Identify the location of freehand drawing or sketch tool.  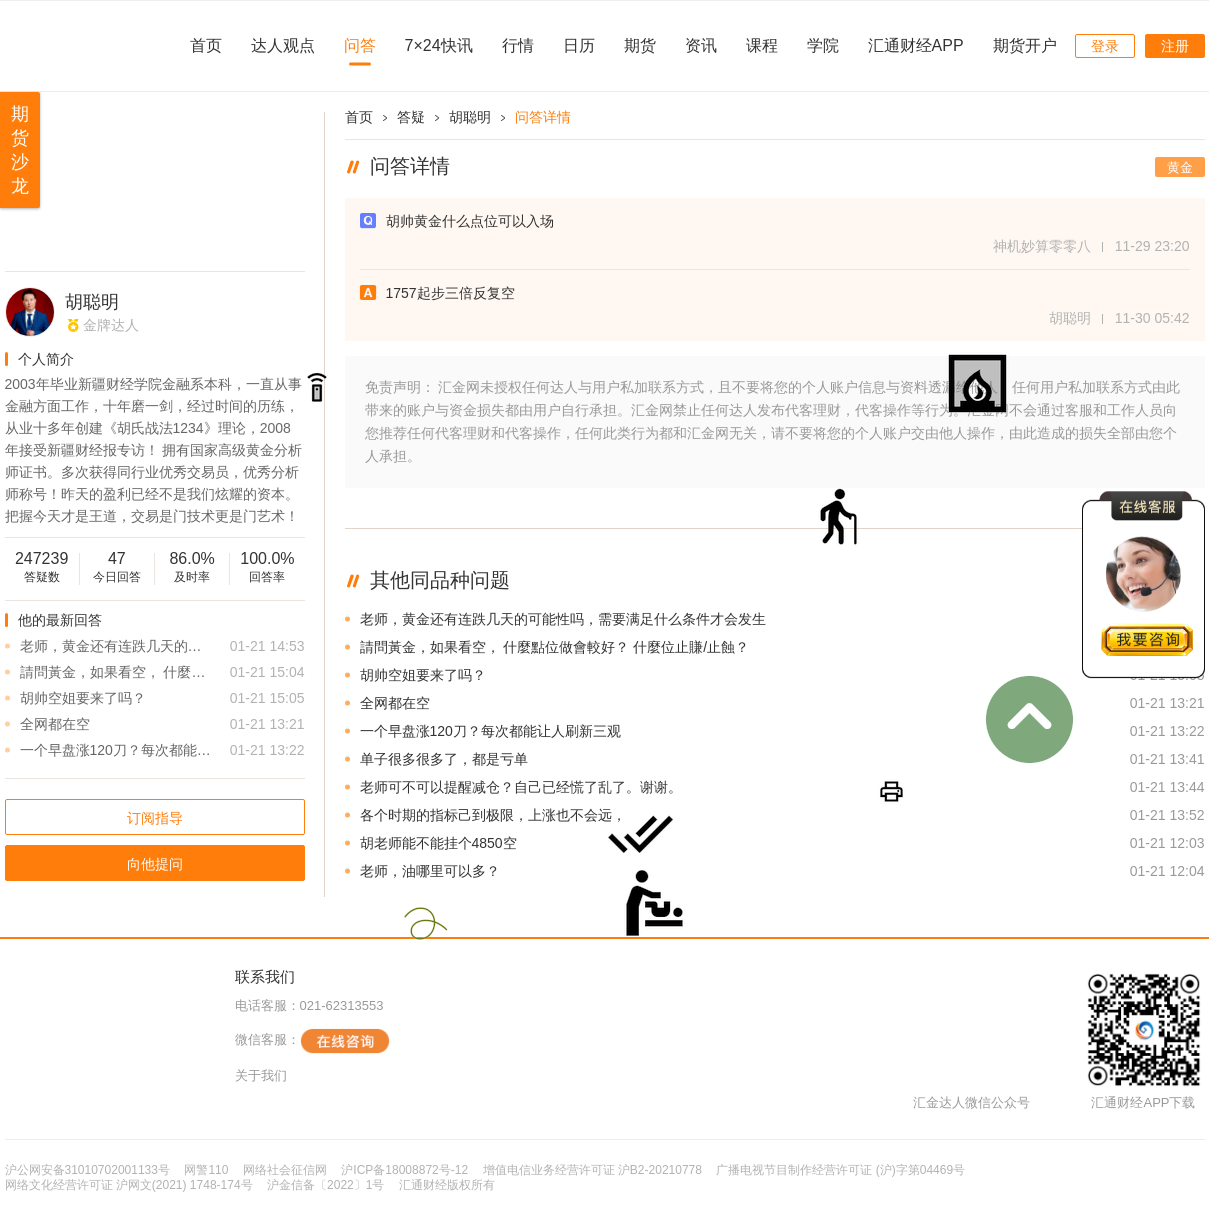
(423, 923).